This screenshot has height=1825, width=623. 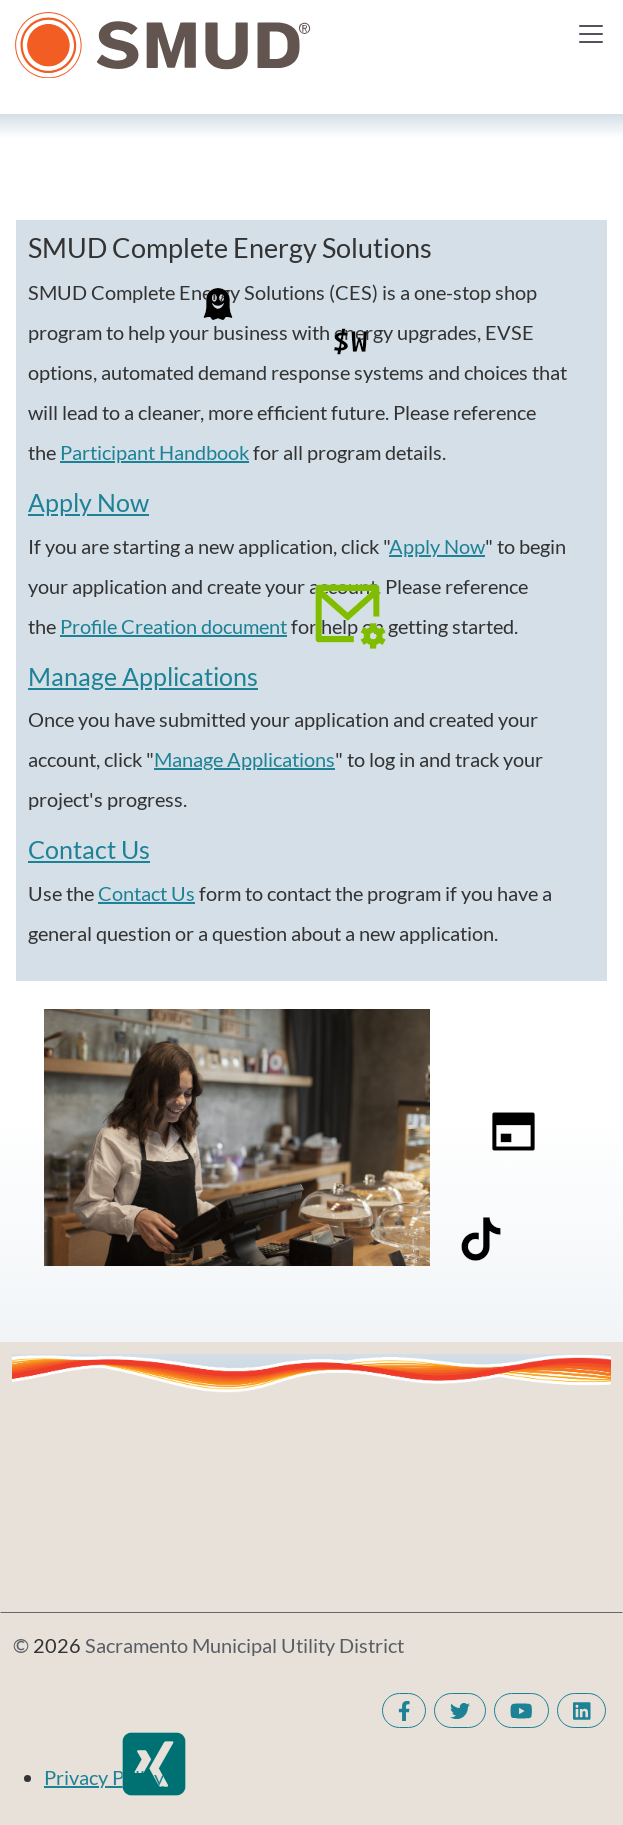 I want to click on open wezterm terminal application, so click(x=350, y=341).